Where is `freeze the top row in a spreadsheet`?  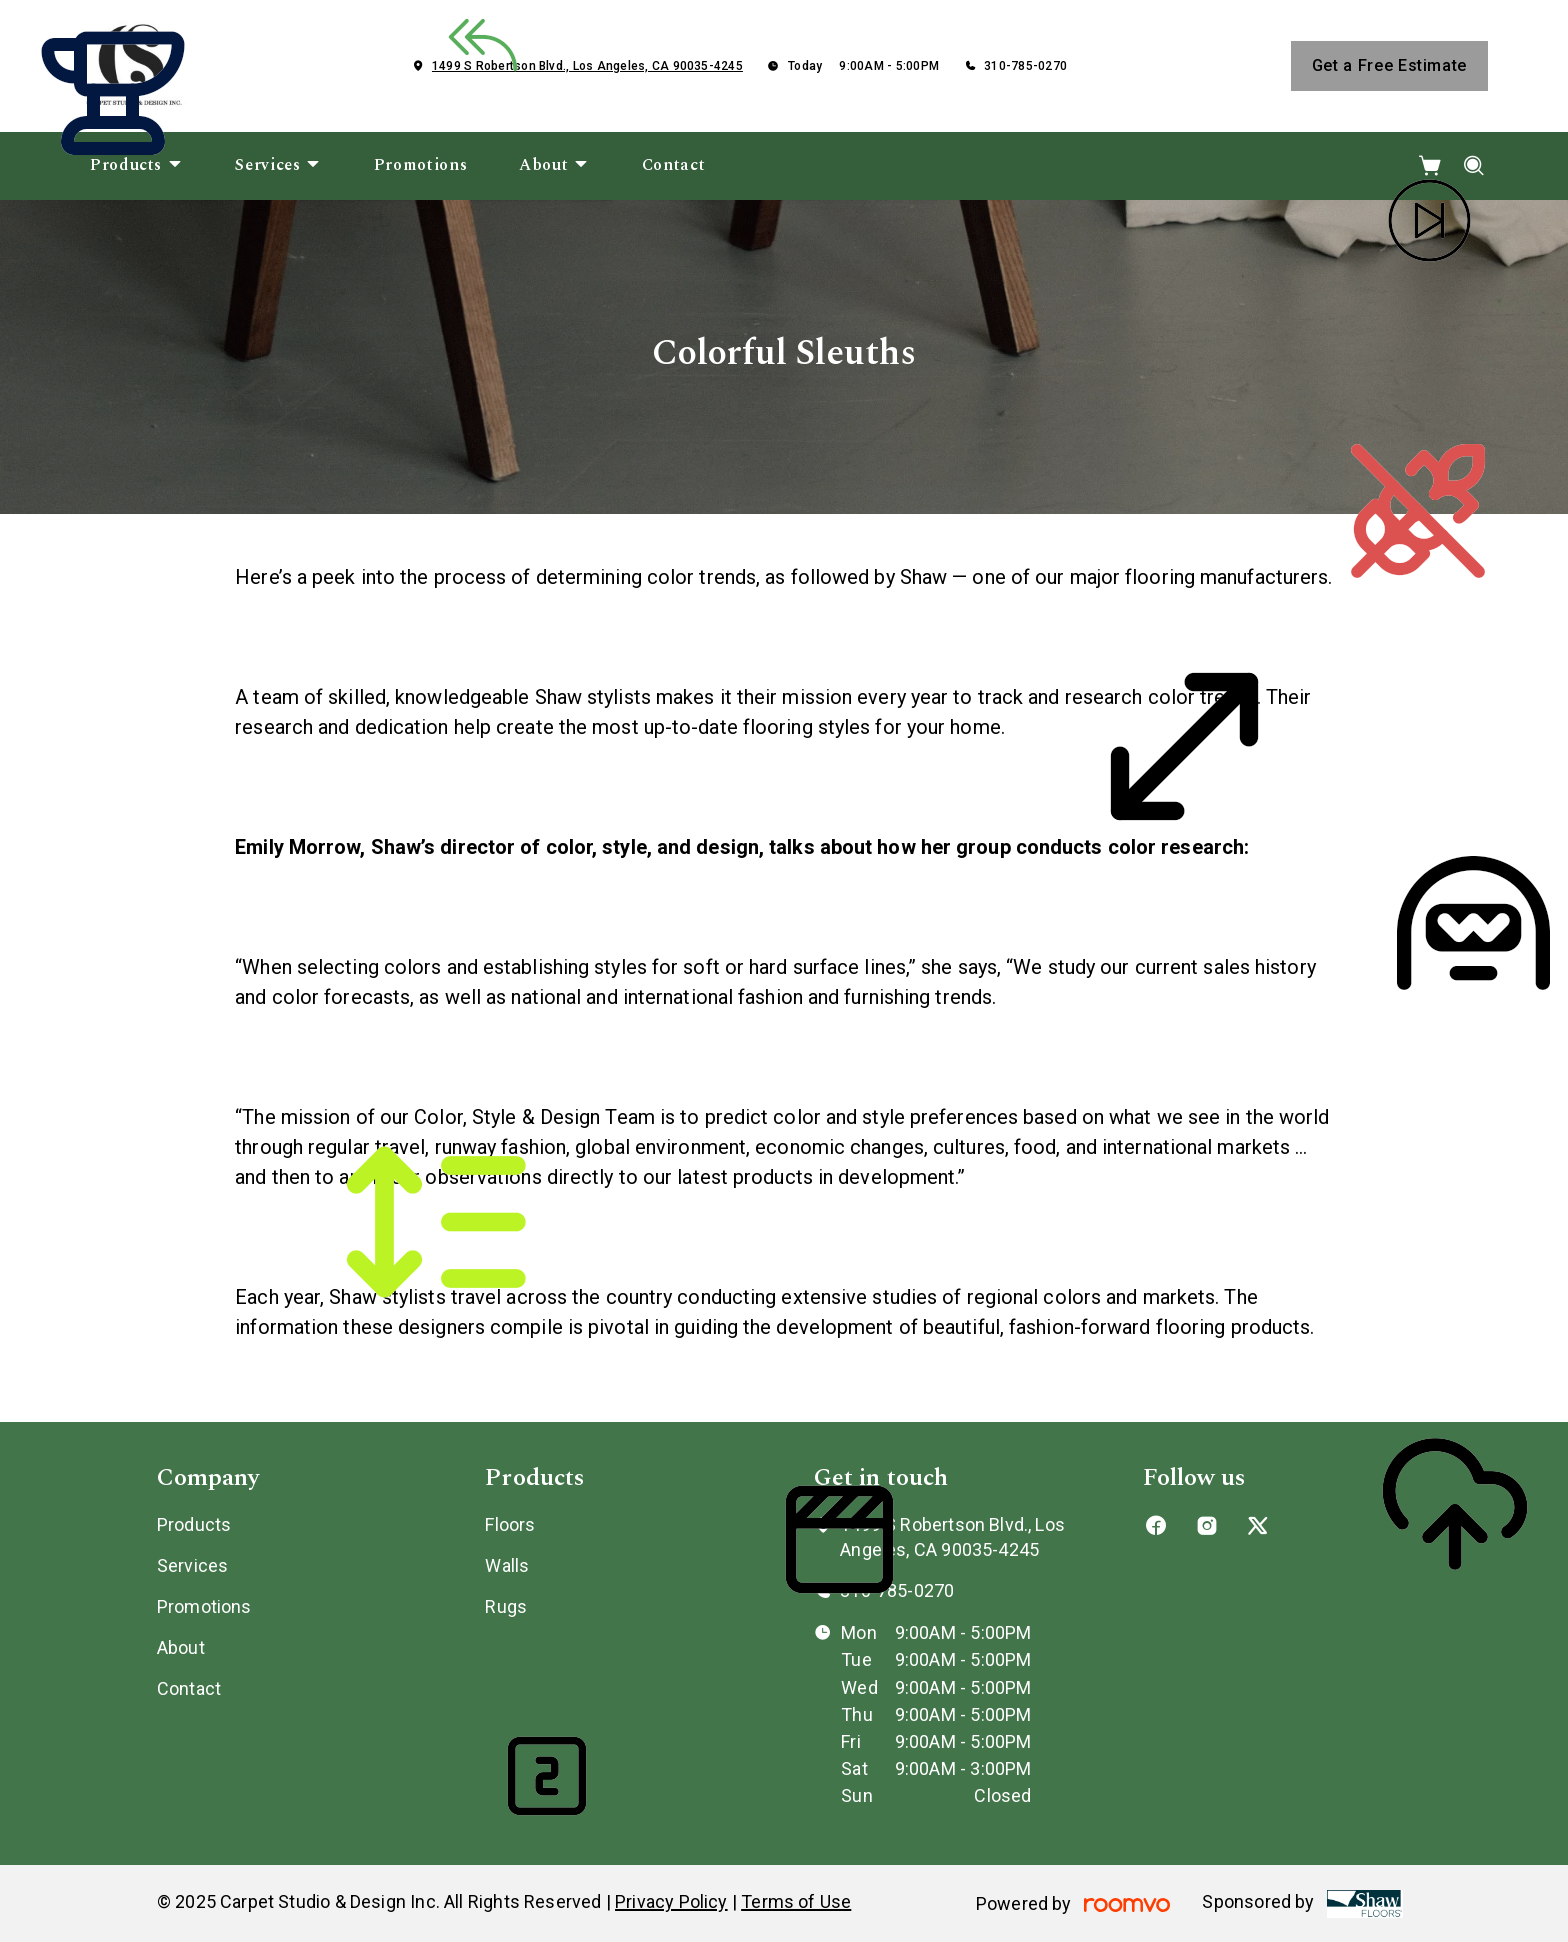 freeze the top row in a spreadsheet is located at coordinates (839, 1539).